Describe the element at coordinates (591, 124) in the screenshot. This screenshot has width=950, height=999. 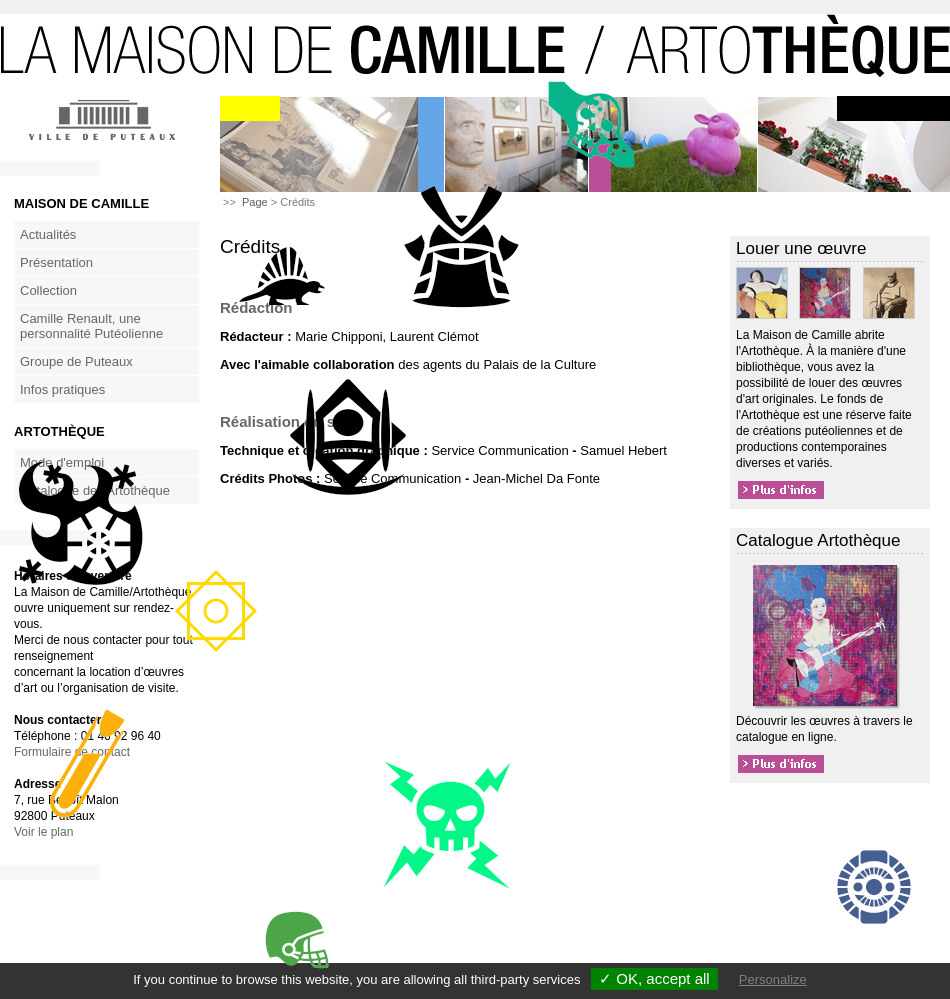
I see `activate disintegrate ability or spell` at that location.